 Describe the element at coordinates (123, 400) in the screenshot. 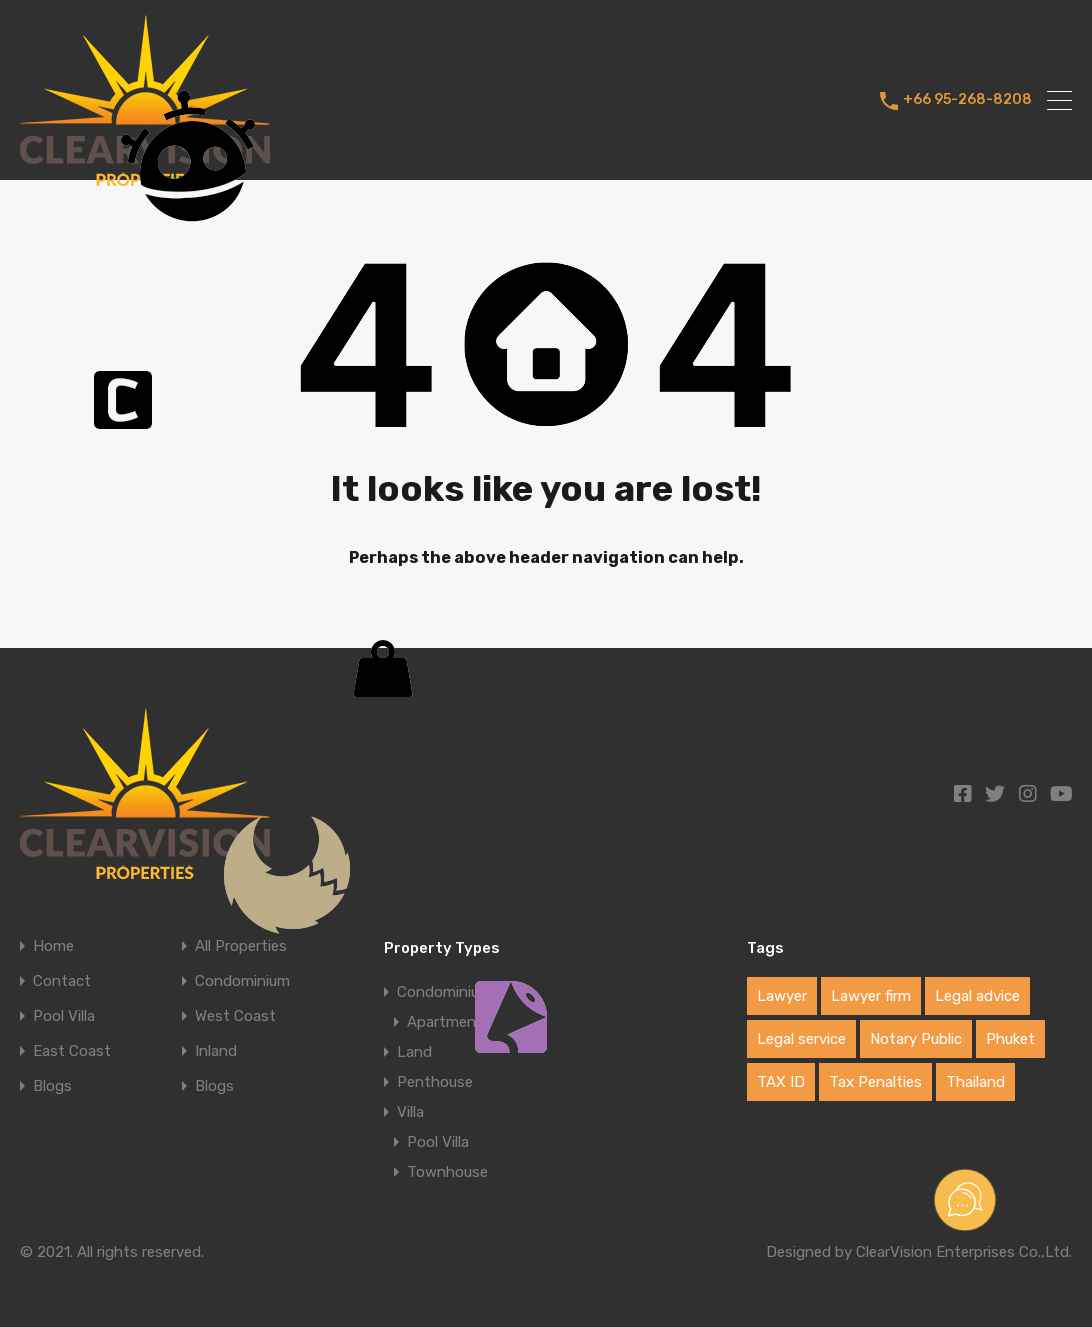

I see `celery task queue library logo` at that location.